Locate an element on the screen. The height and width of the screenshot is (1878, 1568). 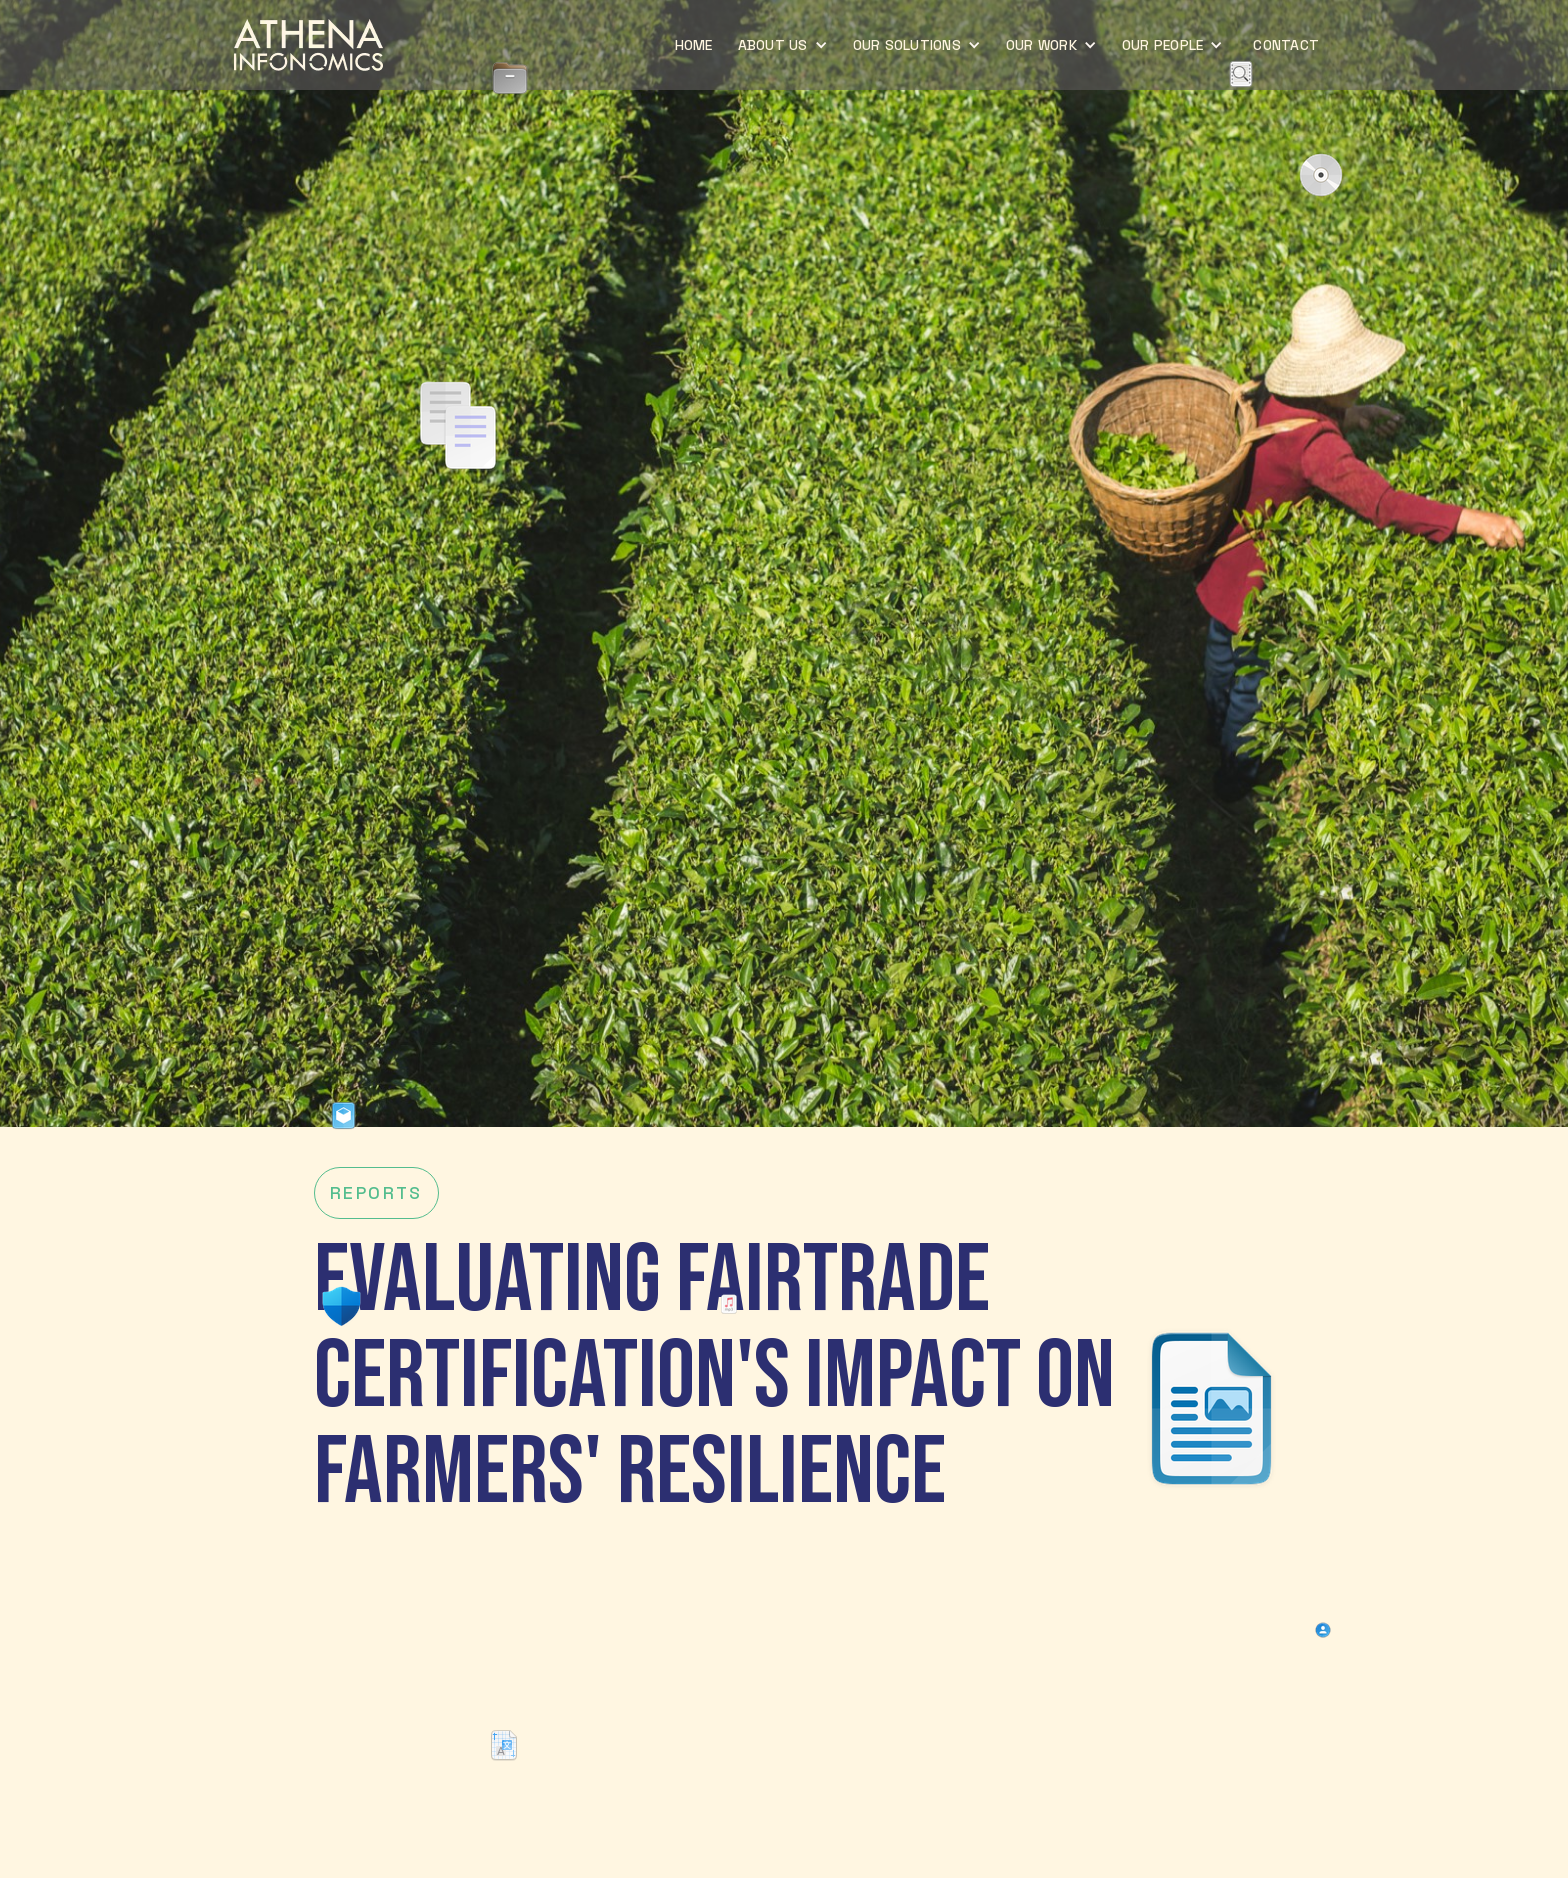
copy selected content to clipboard is located at coordinates (458, 425).